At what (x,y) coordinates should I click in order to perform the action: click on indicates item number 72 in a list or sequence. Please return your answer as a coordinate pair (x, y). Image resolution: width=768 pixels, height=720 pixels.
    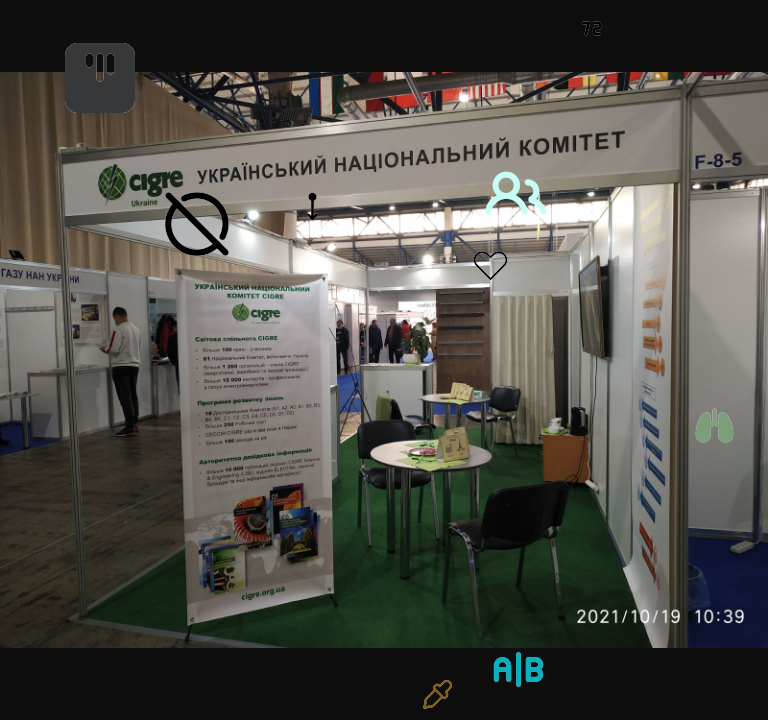
    Looking at the image, I should click on (591, 28).